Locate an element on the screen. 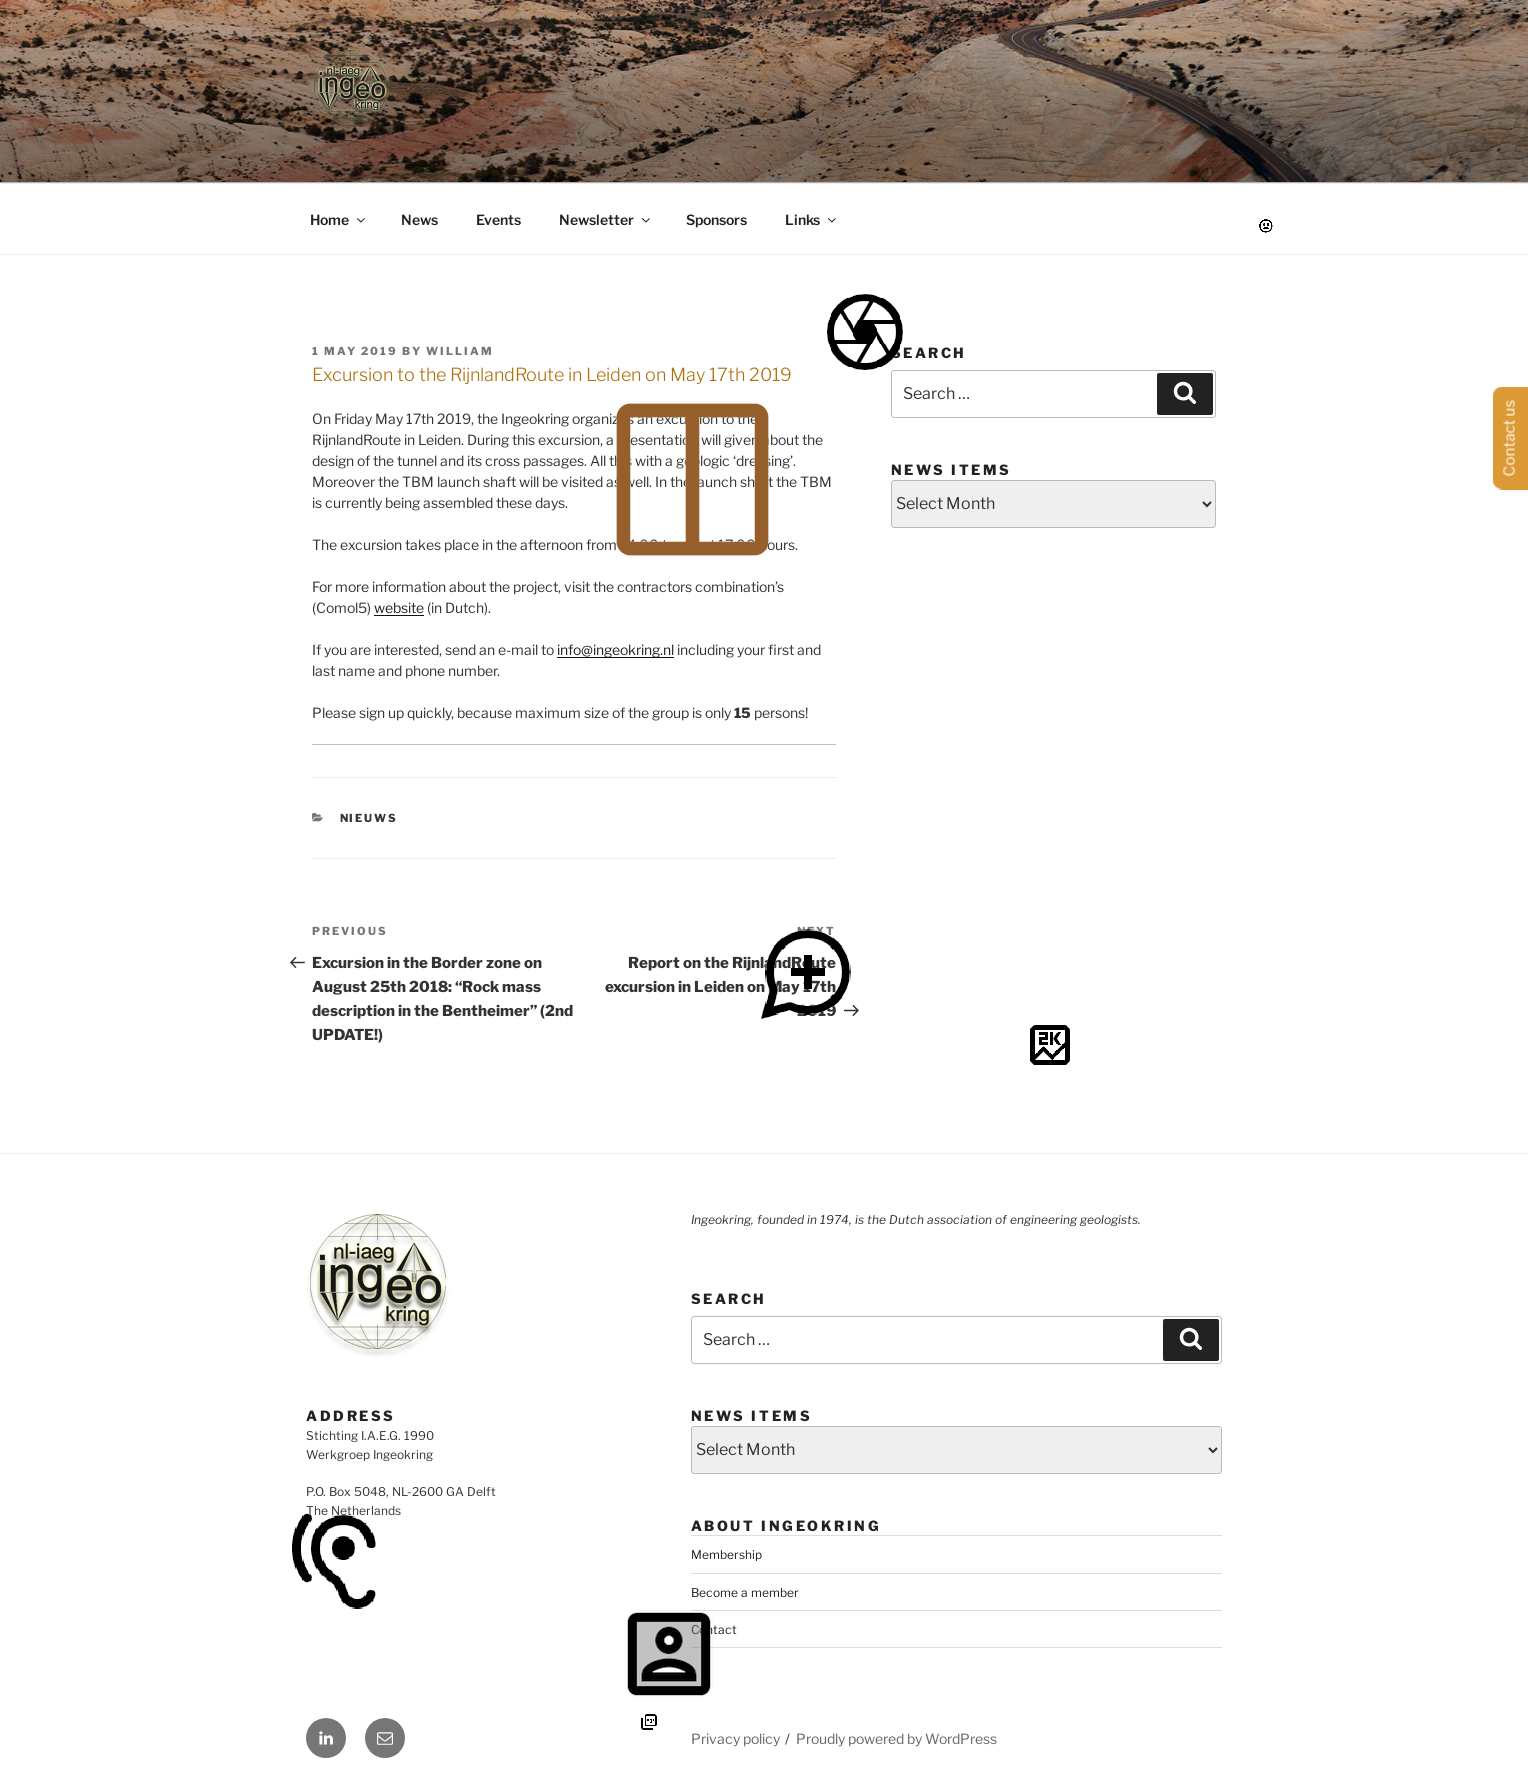 The height and width of the screenshot is (1787, 1528). save or export as PDF is located at coordinates (649, 1722).